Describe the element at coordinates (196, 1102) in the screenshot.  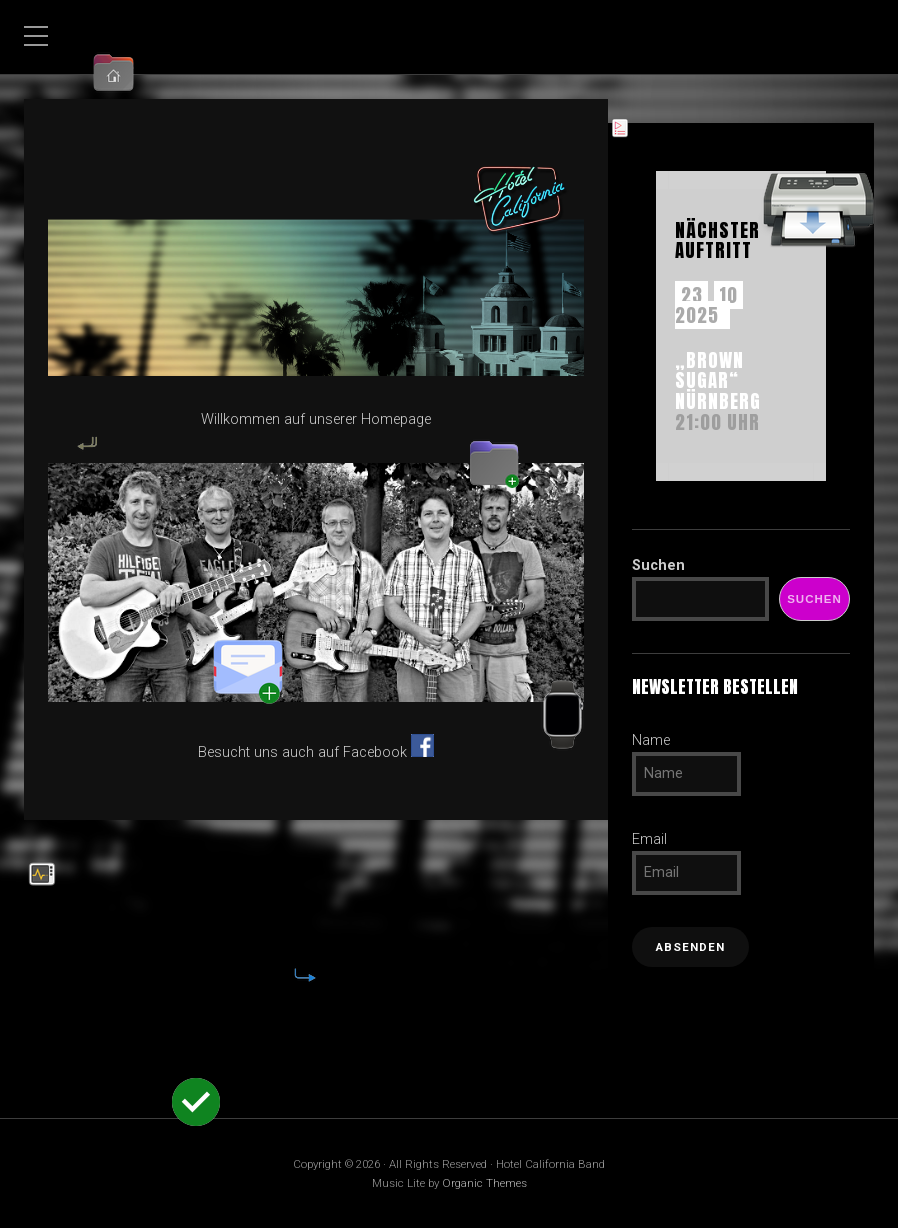
I see `confirm or accept an action` at that location.